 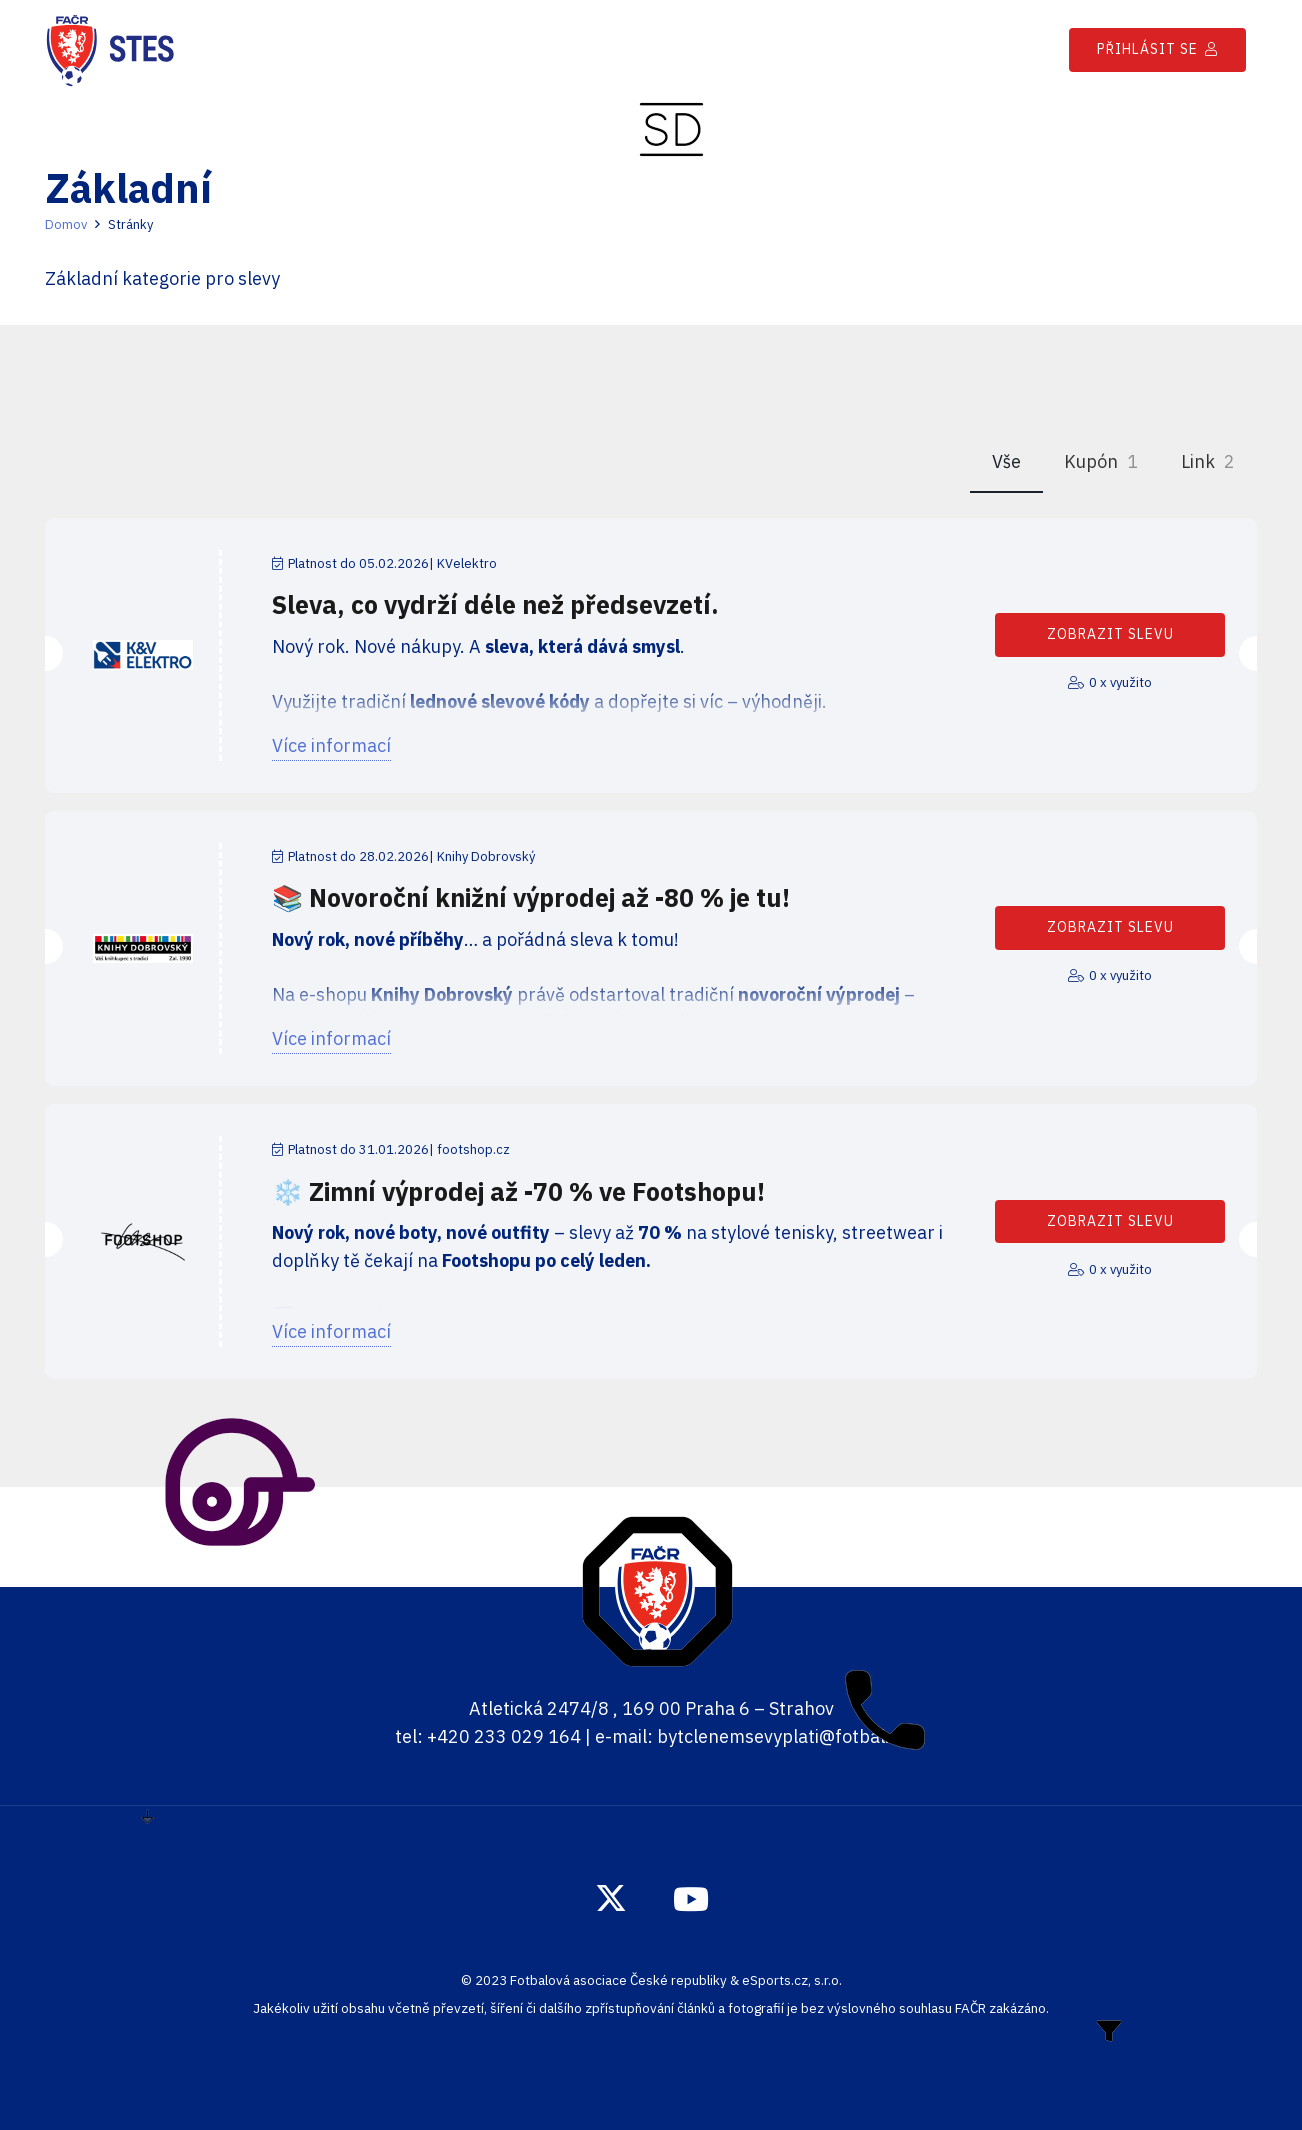 I want to click on download a file or content, so click(x=147, y=1816).